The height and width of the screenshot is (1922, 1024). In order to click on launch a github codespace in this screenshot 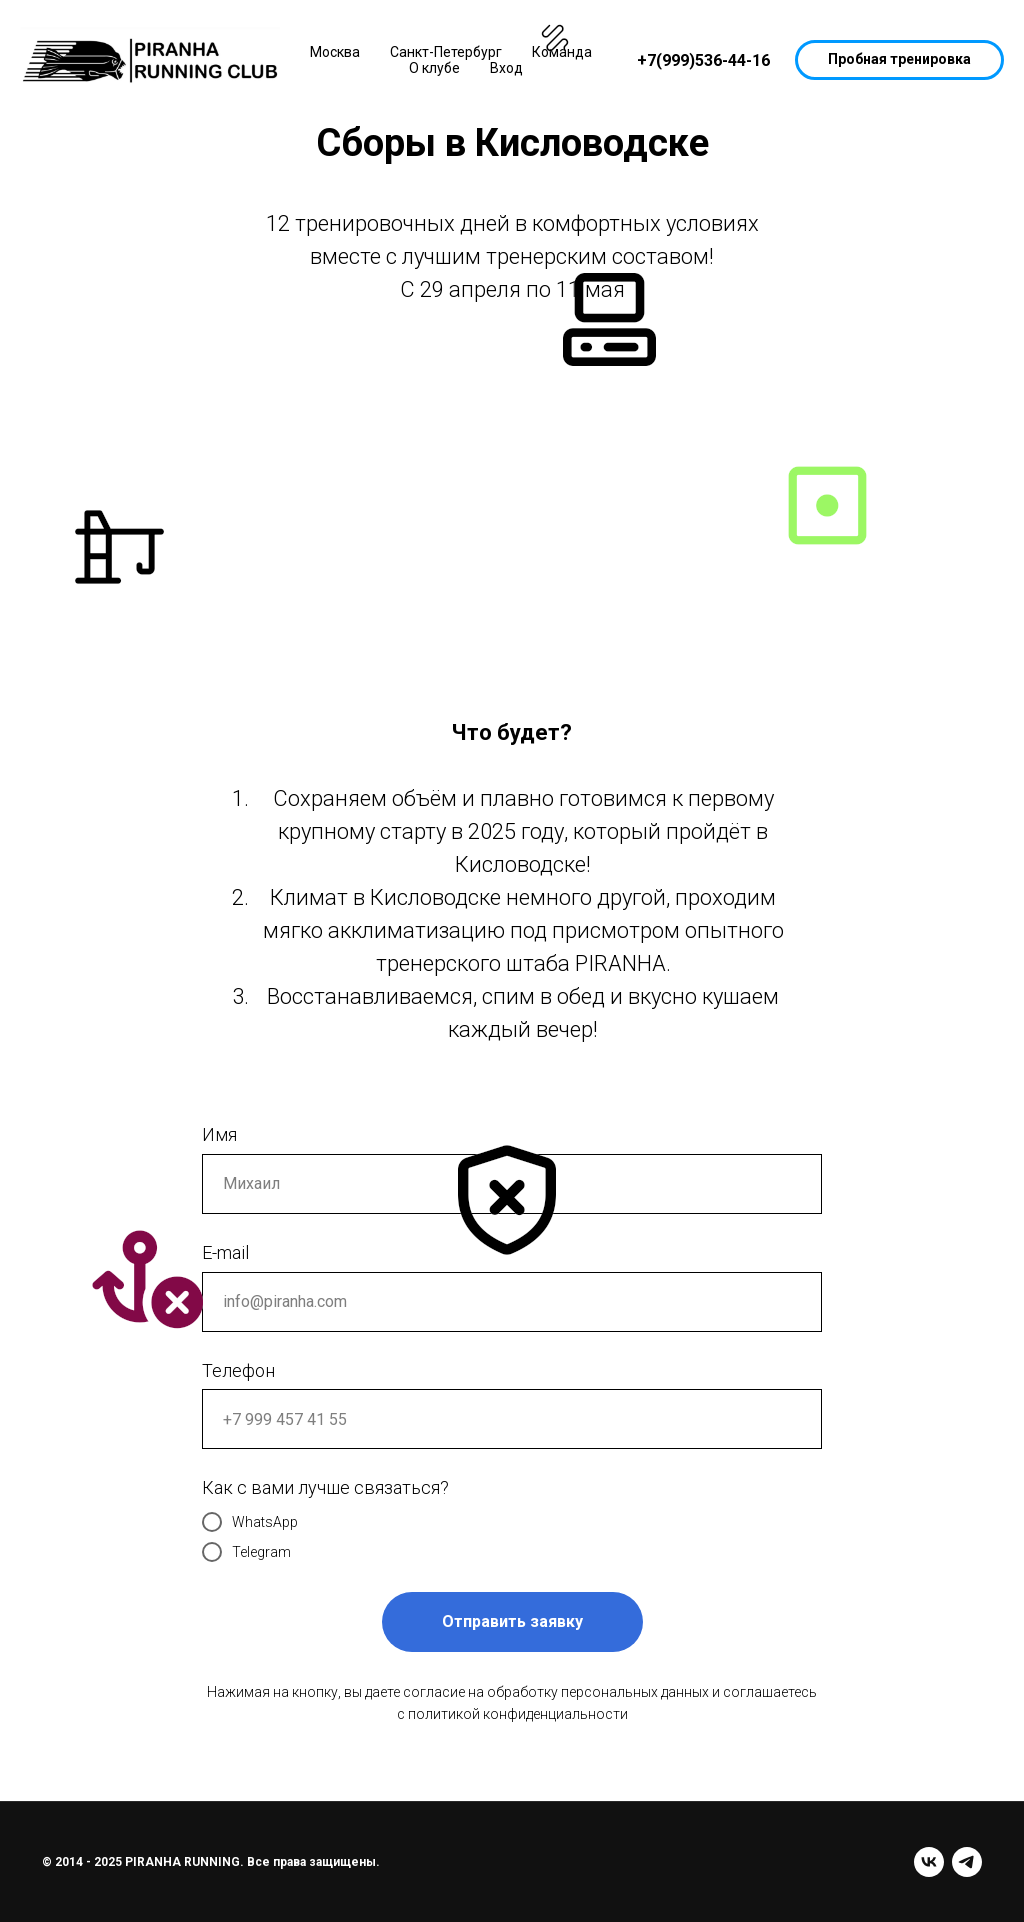, I will do `click(609, 319)`.